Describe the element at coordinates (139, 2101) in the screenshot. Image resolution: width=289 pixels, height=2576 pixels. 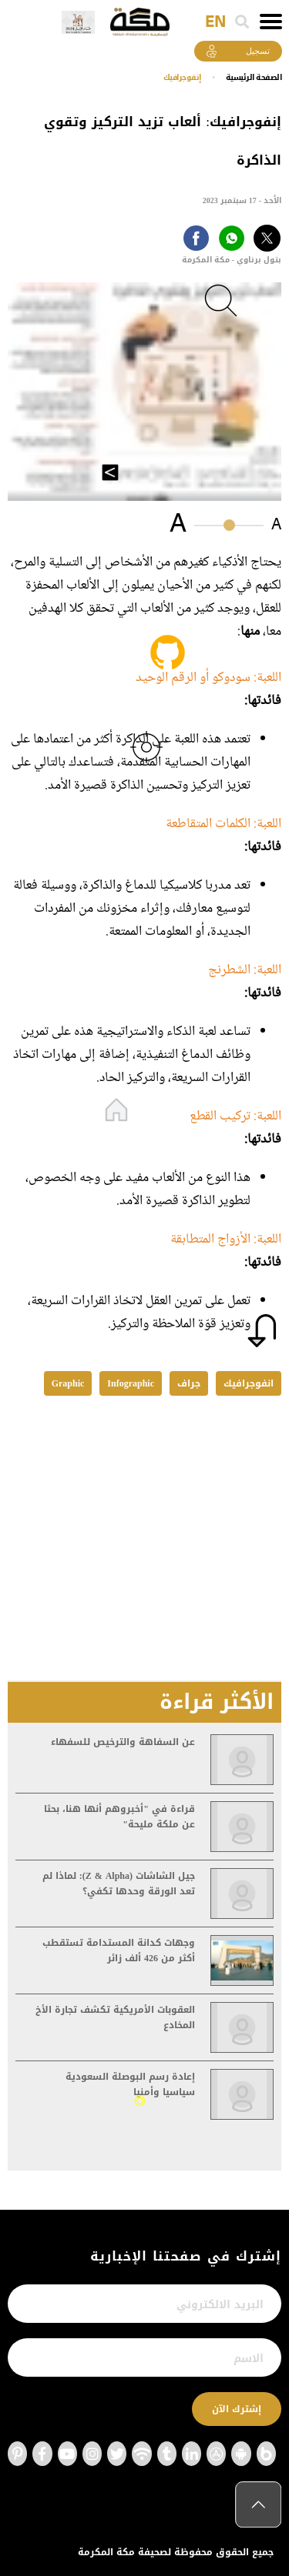
I see `access casino or gambling features` at that location.